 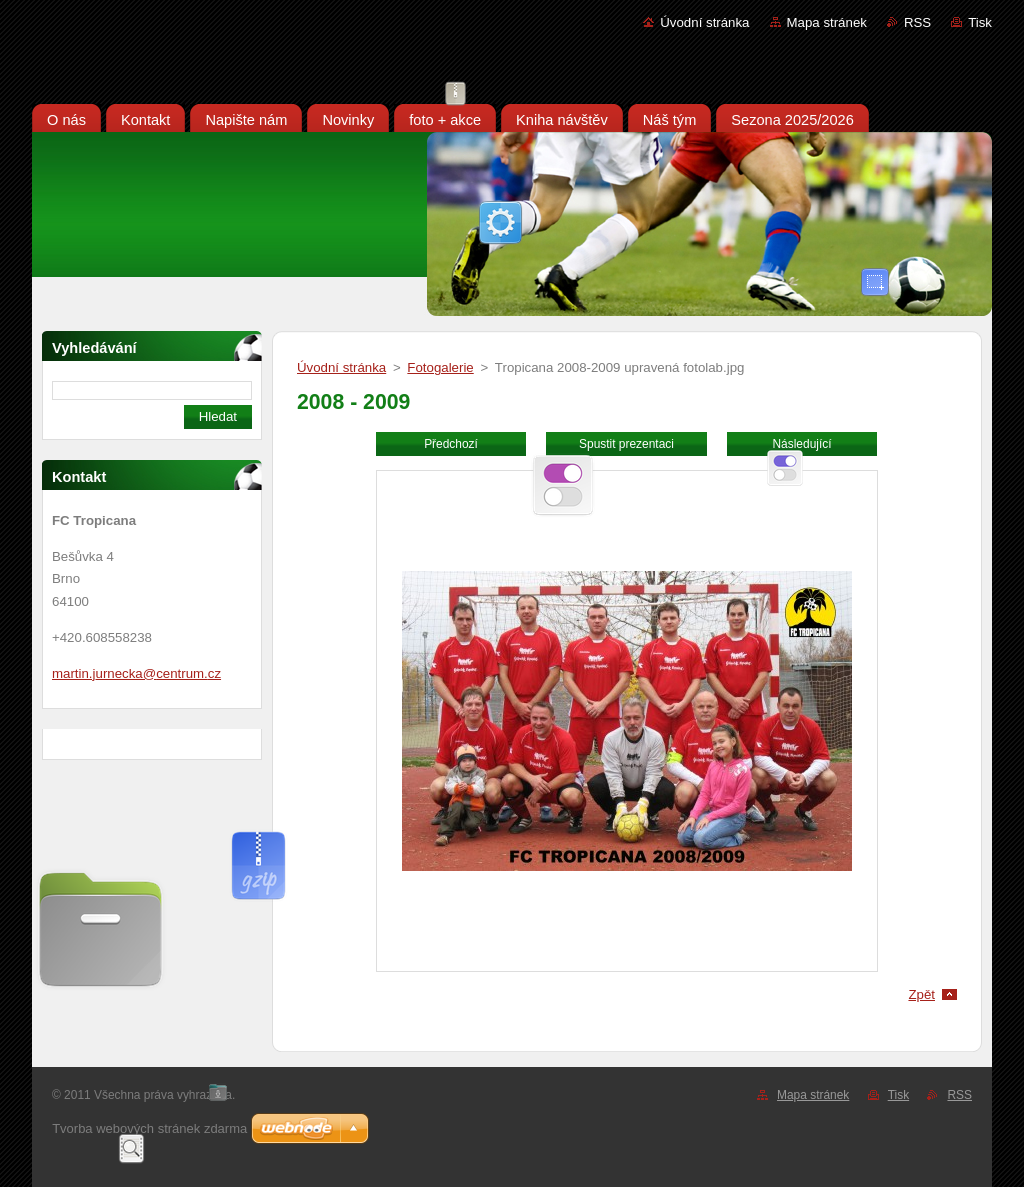 I want to click on a gzip compressed file, so click(x=258, y=865).